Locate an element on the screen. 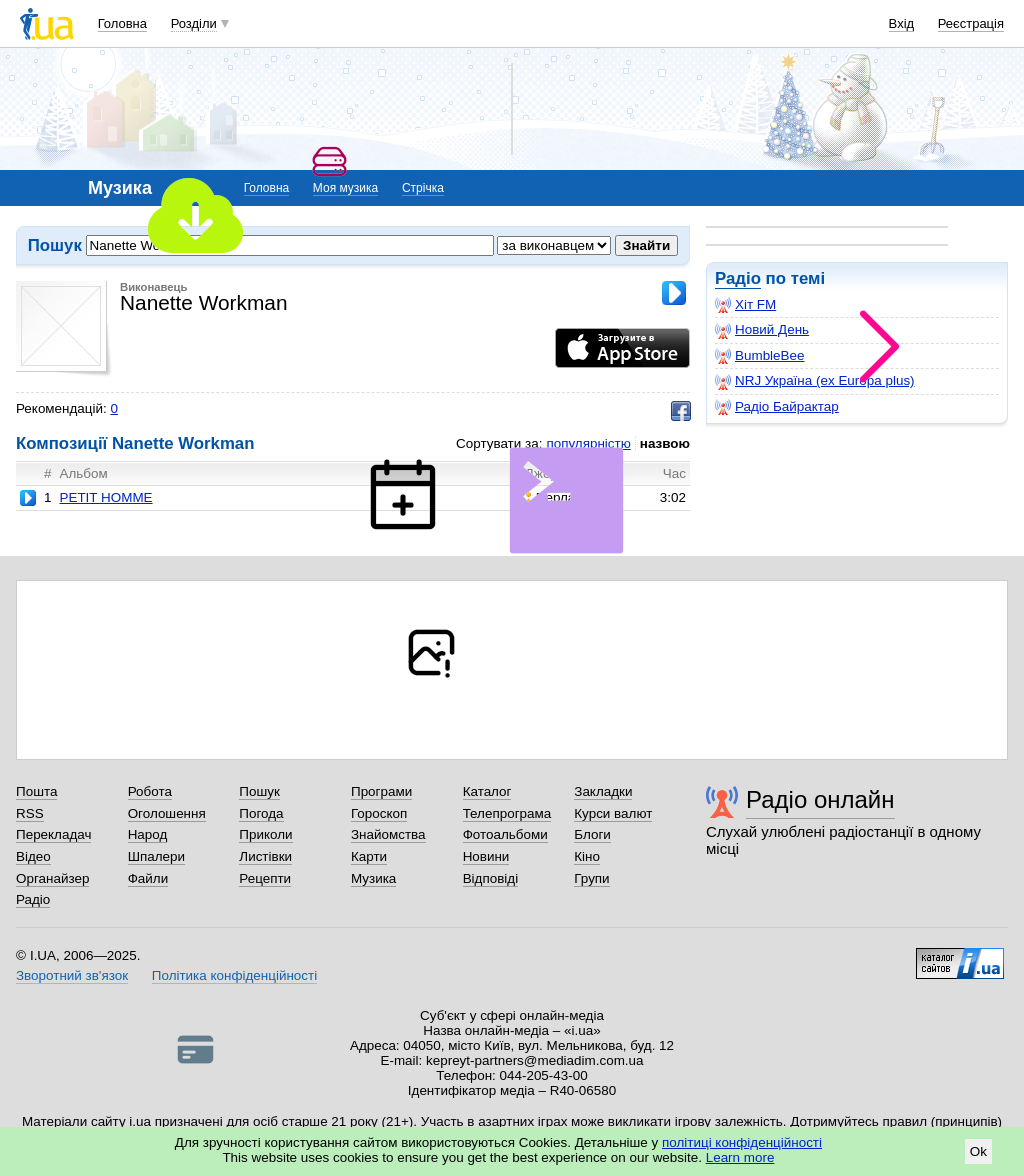 Image resolution: width=1024 pixels, height=1176 pixels. open command line interface is located at coordinates (566, 500).